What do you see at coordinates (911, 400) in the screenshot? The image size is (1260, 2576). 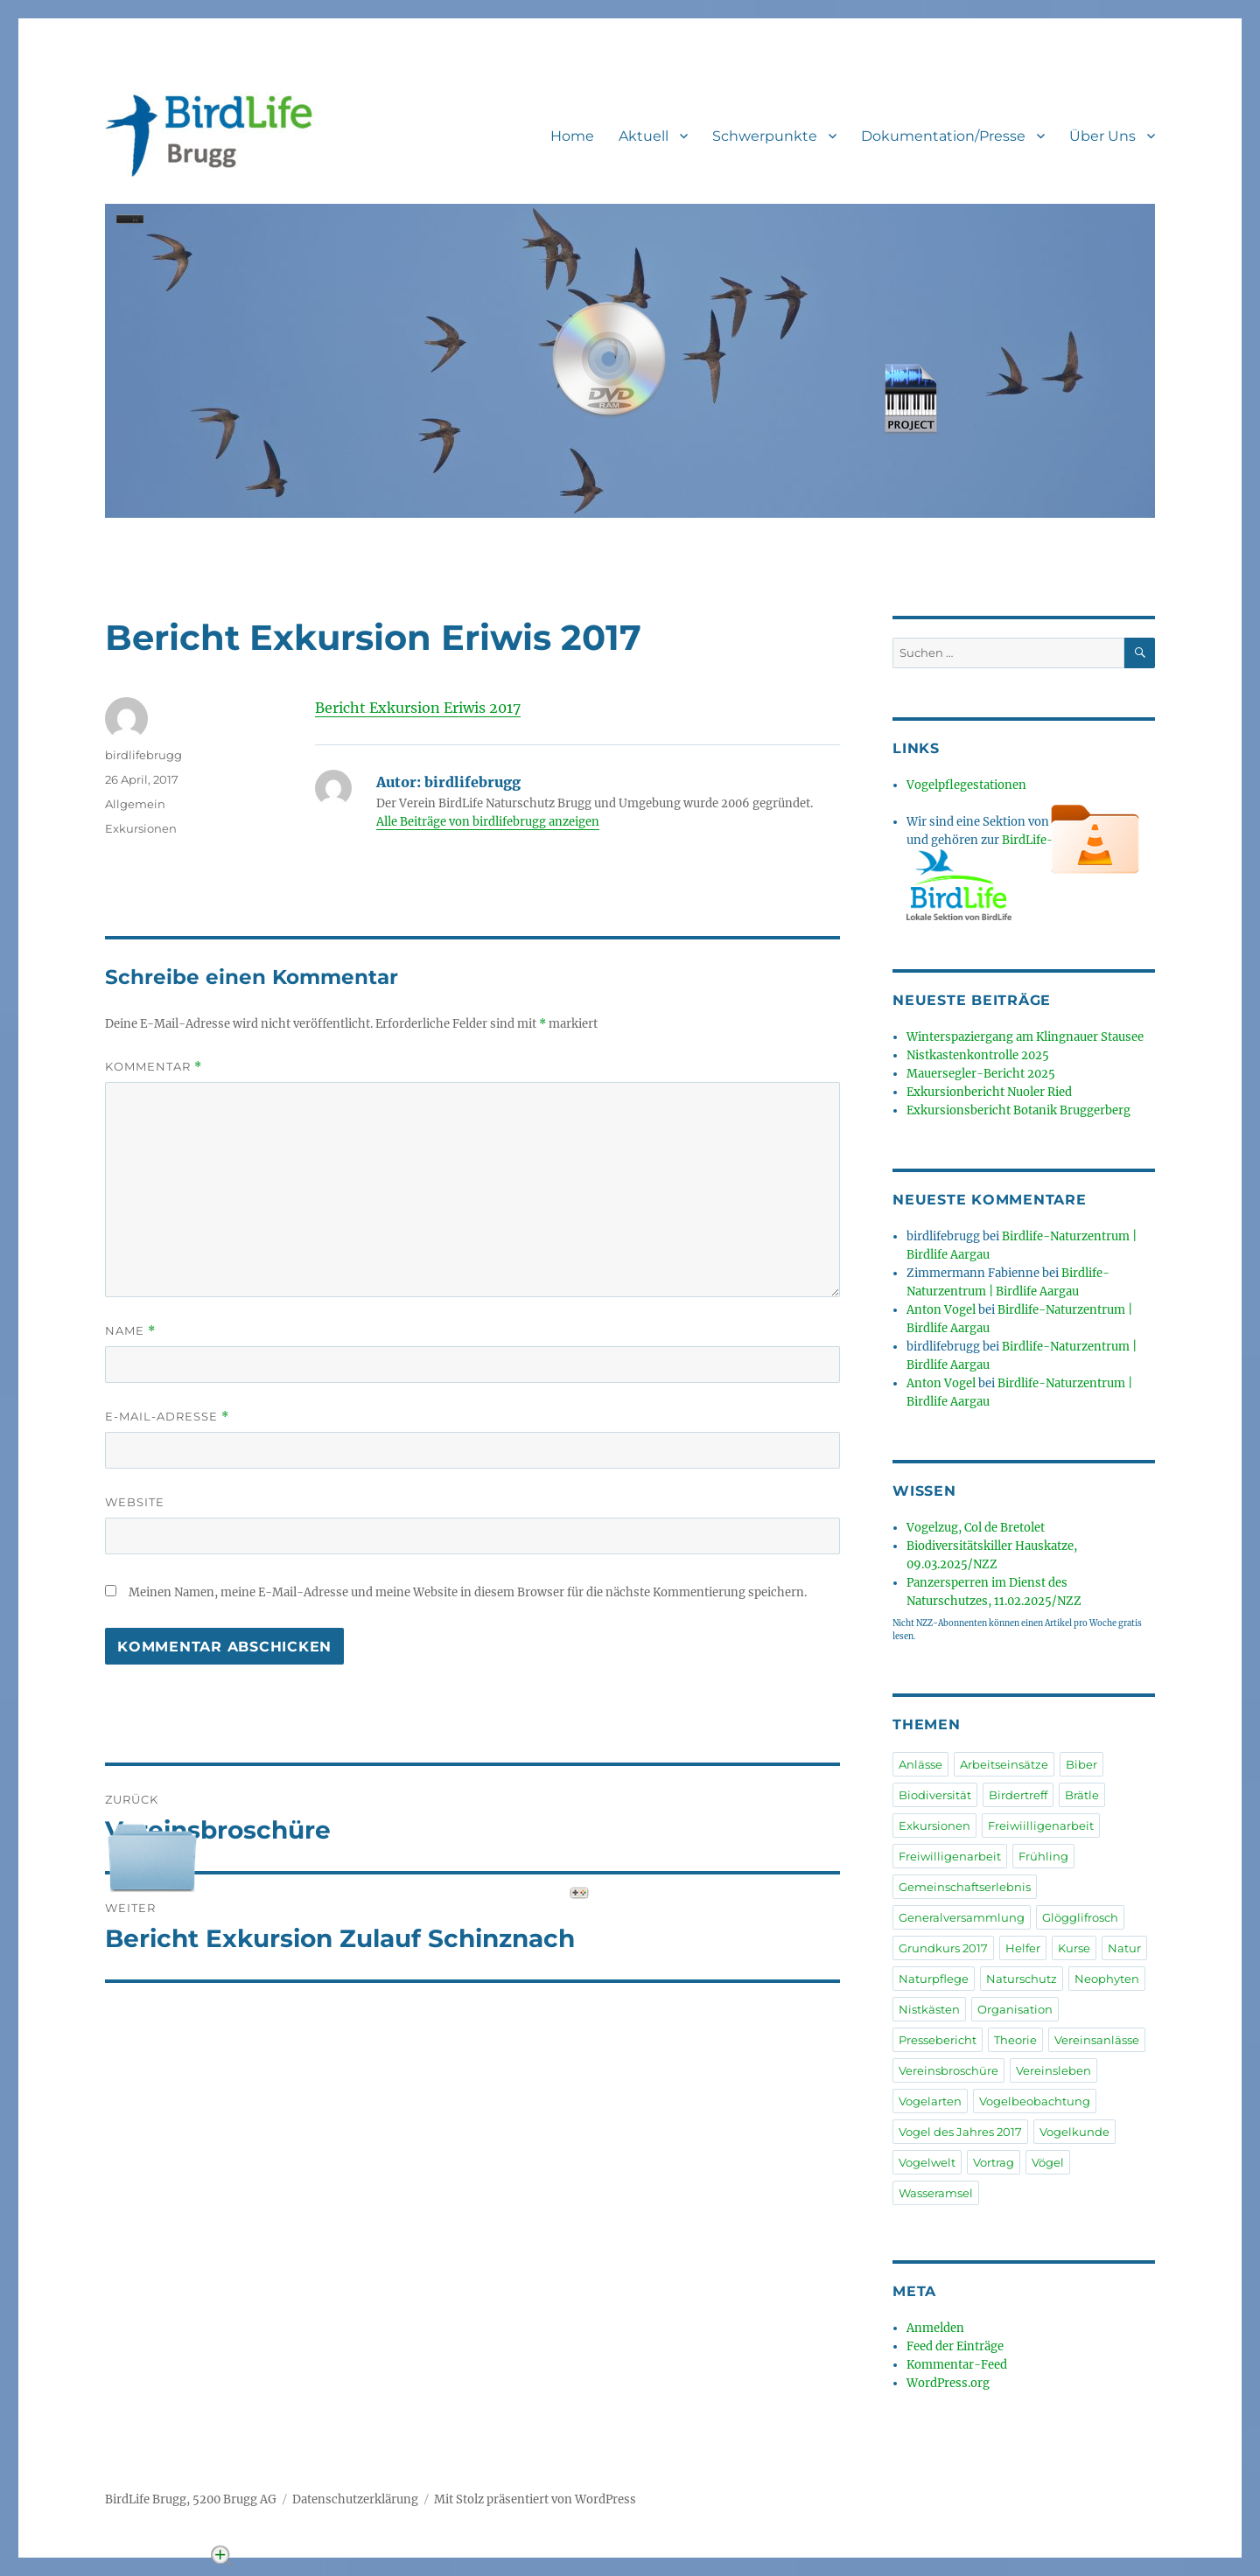 I see `open a Logic Pro or GarageBand project file` at bounding box center [911, 400].